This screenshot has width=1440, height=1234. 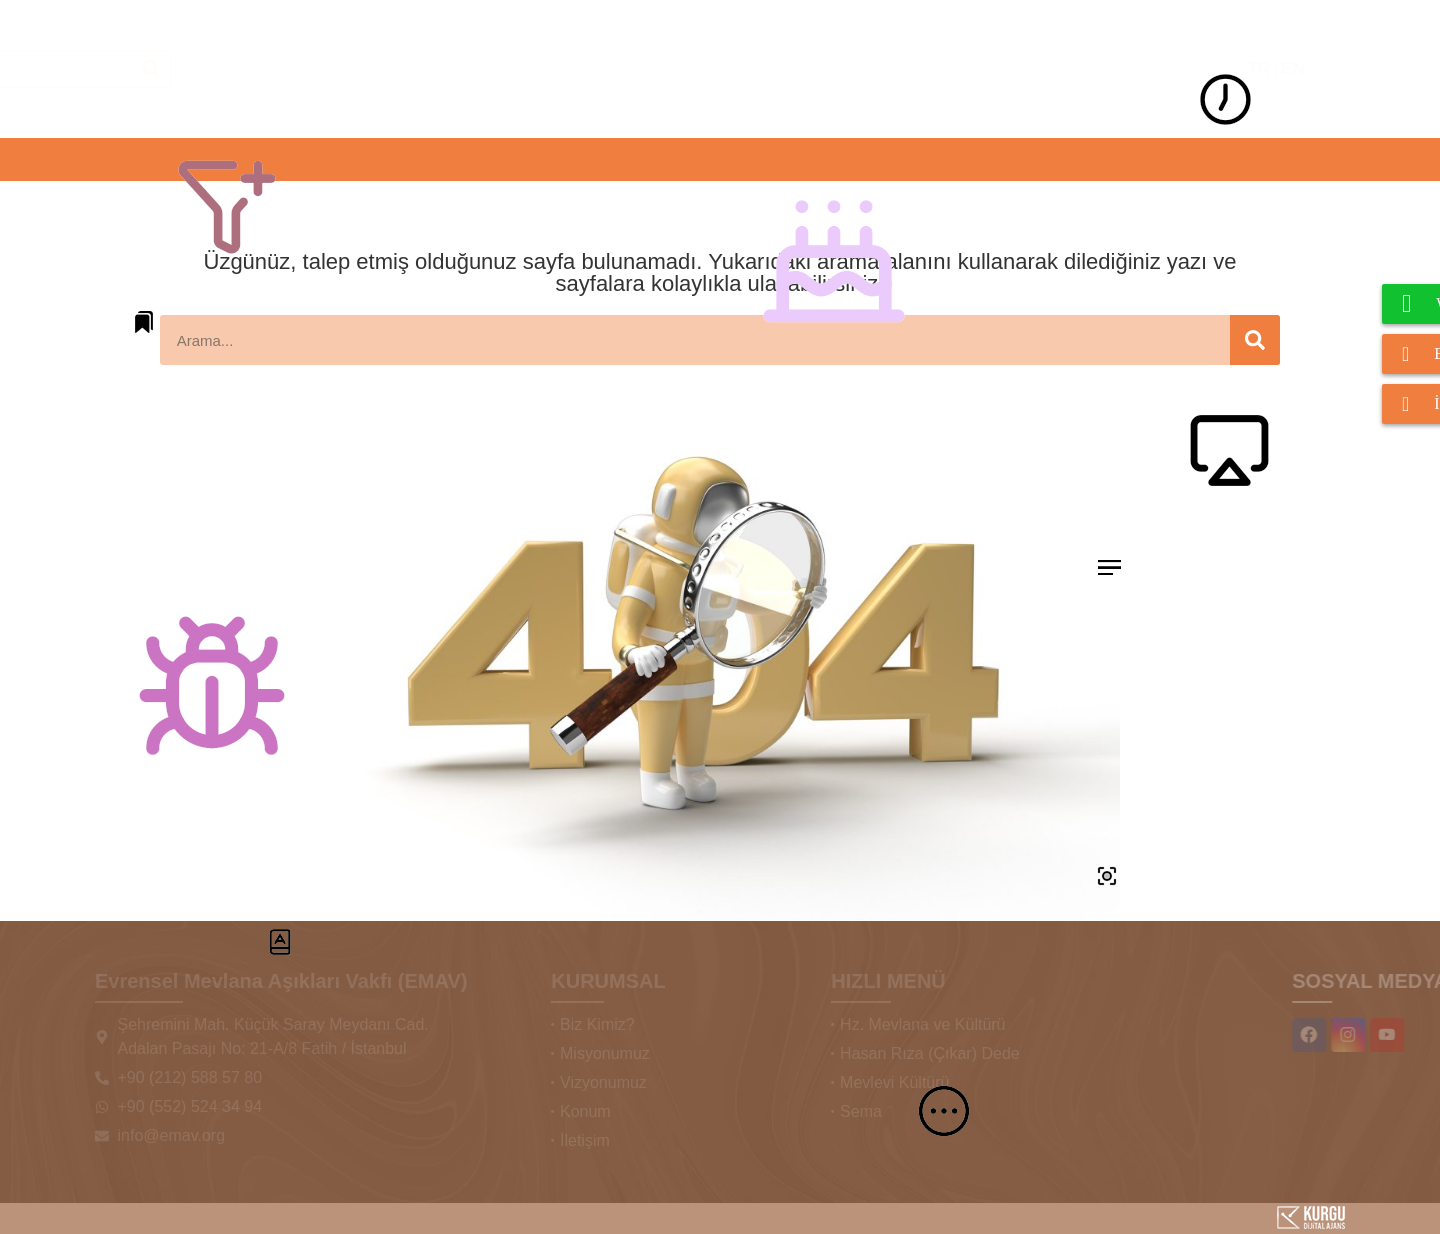 I want to click on report a bug or issue, so click(x=212, y=689).